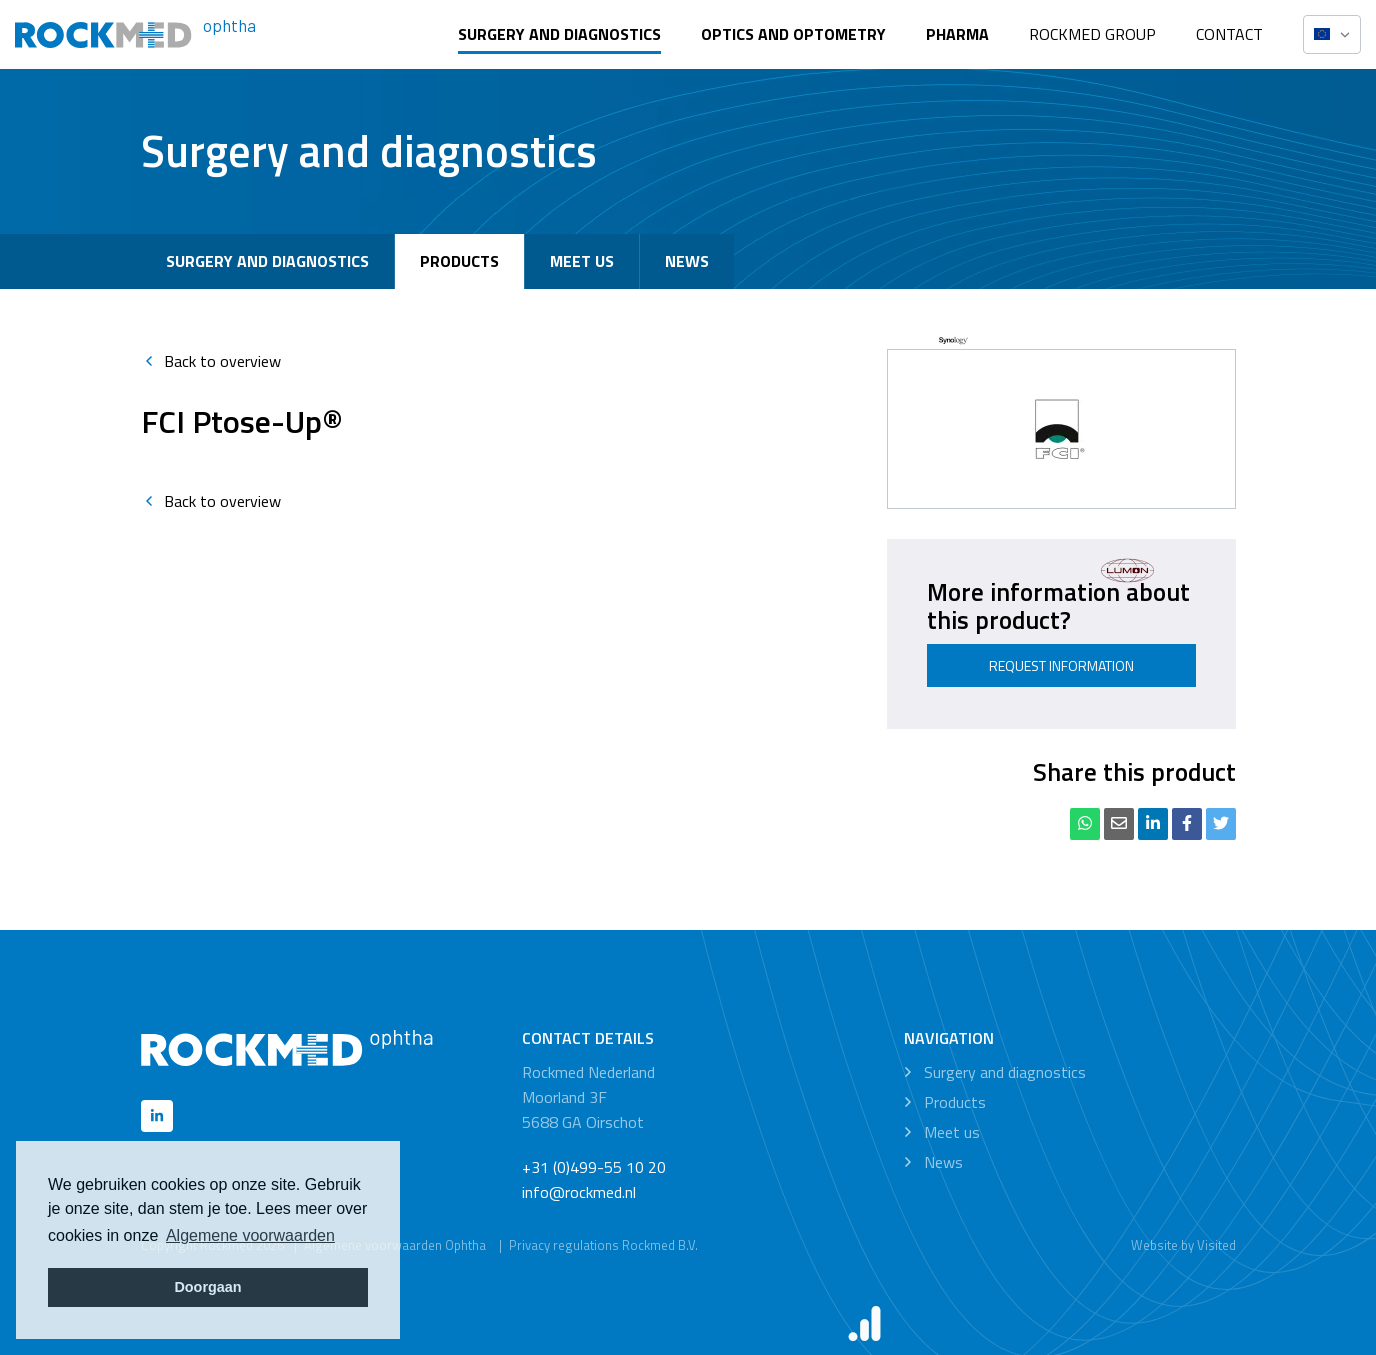 This screenshot has height=1355, width=1376. Describe the element at coordinates (864, 1323) in the screenshot. I see `open Google Analytics dashboard` at that location.